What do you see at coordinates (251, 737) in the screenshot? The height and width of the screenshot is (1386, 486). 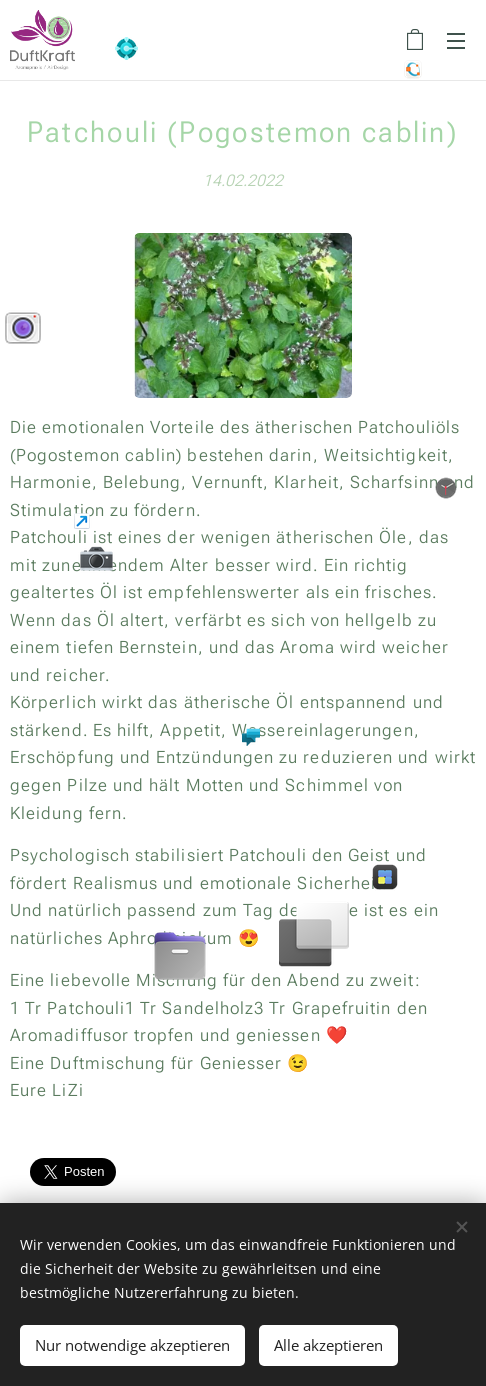 I see `open the virtual agents app` at bounding box center [251, 737].